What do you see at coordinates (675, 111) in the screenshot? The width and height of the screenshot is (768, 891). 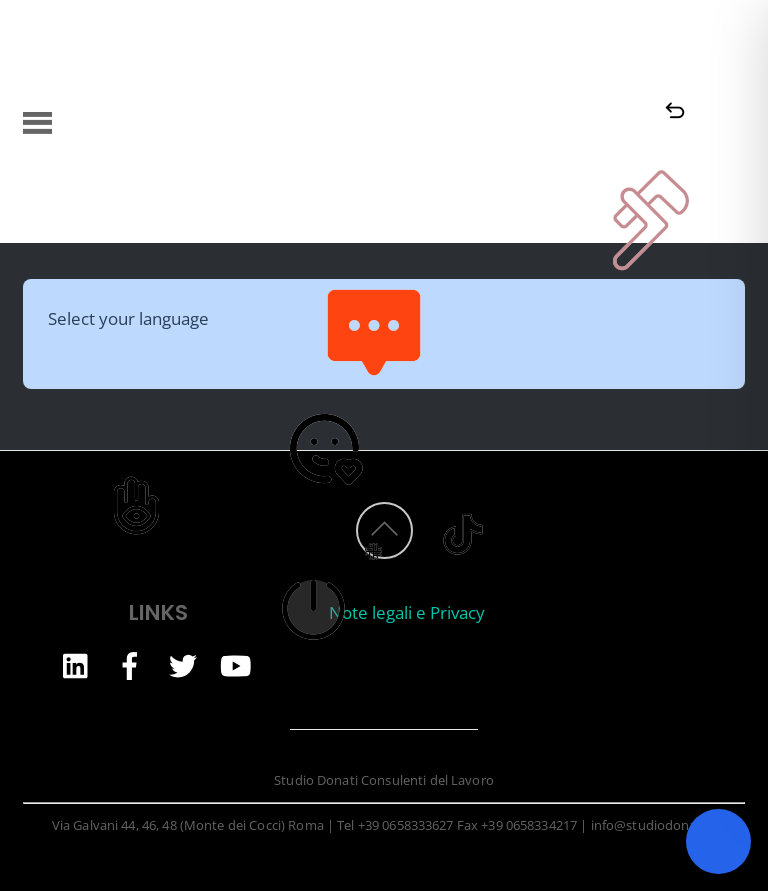 I see `undo previous action` at bounding box center [675, 111].